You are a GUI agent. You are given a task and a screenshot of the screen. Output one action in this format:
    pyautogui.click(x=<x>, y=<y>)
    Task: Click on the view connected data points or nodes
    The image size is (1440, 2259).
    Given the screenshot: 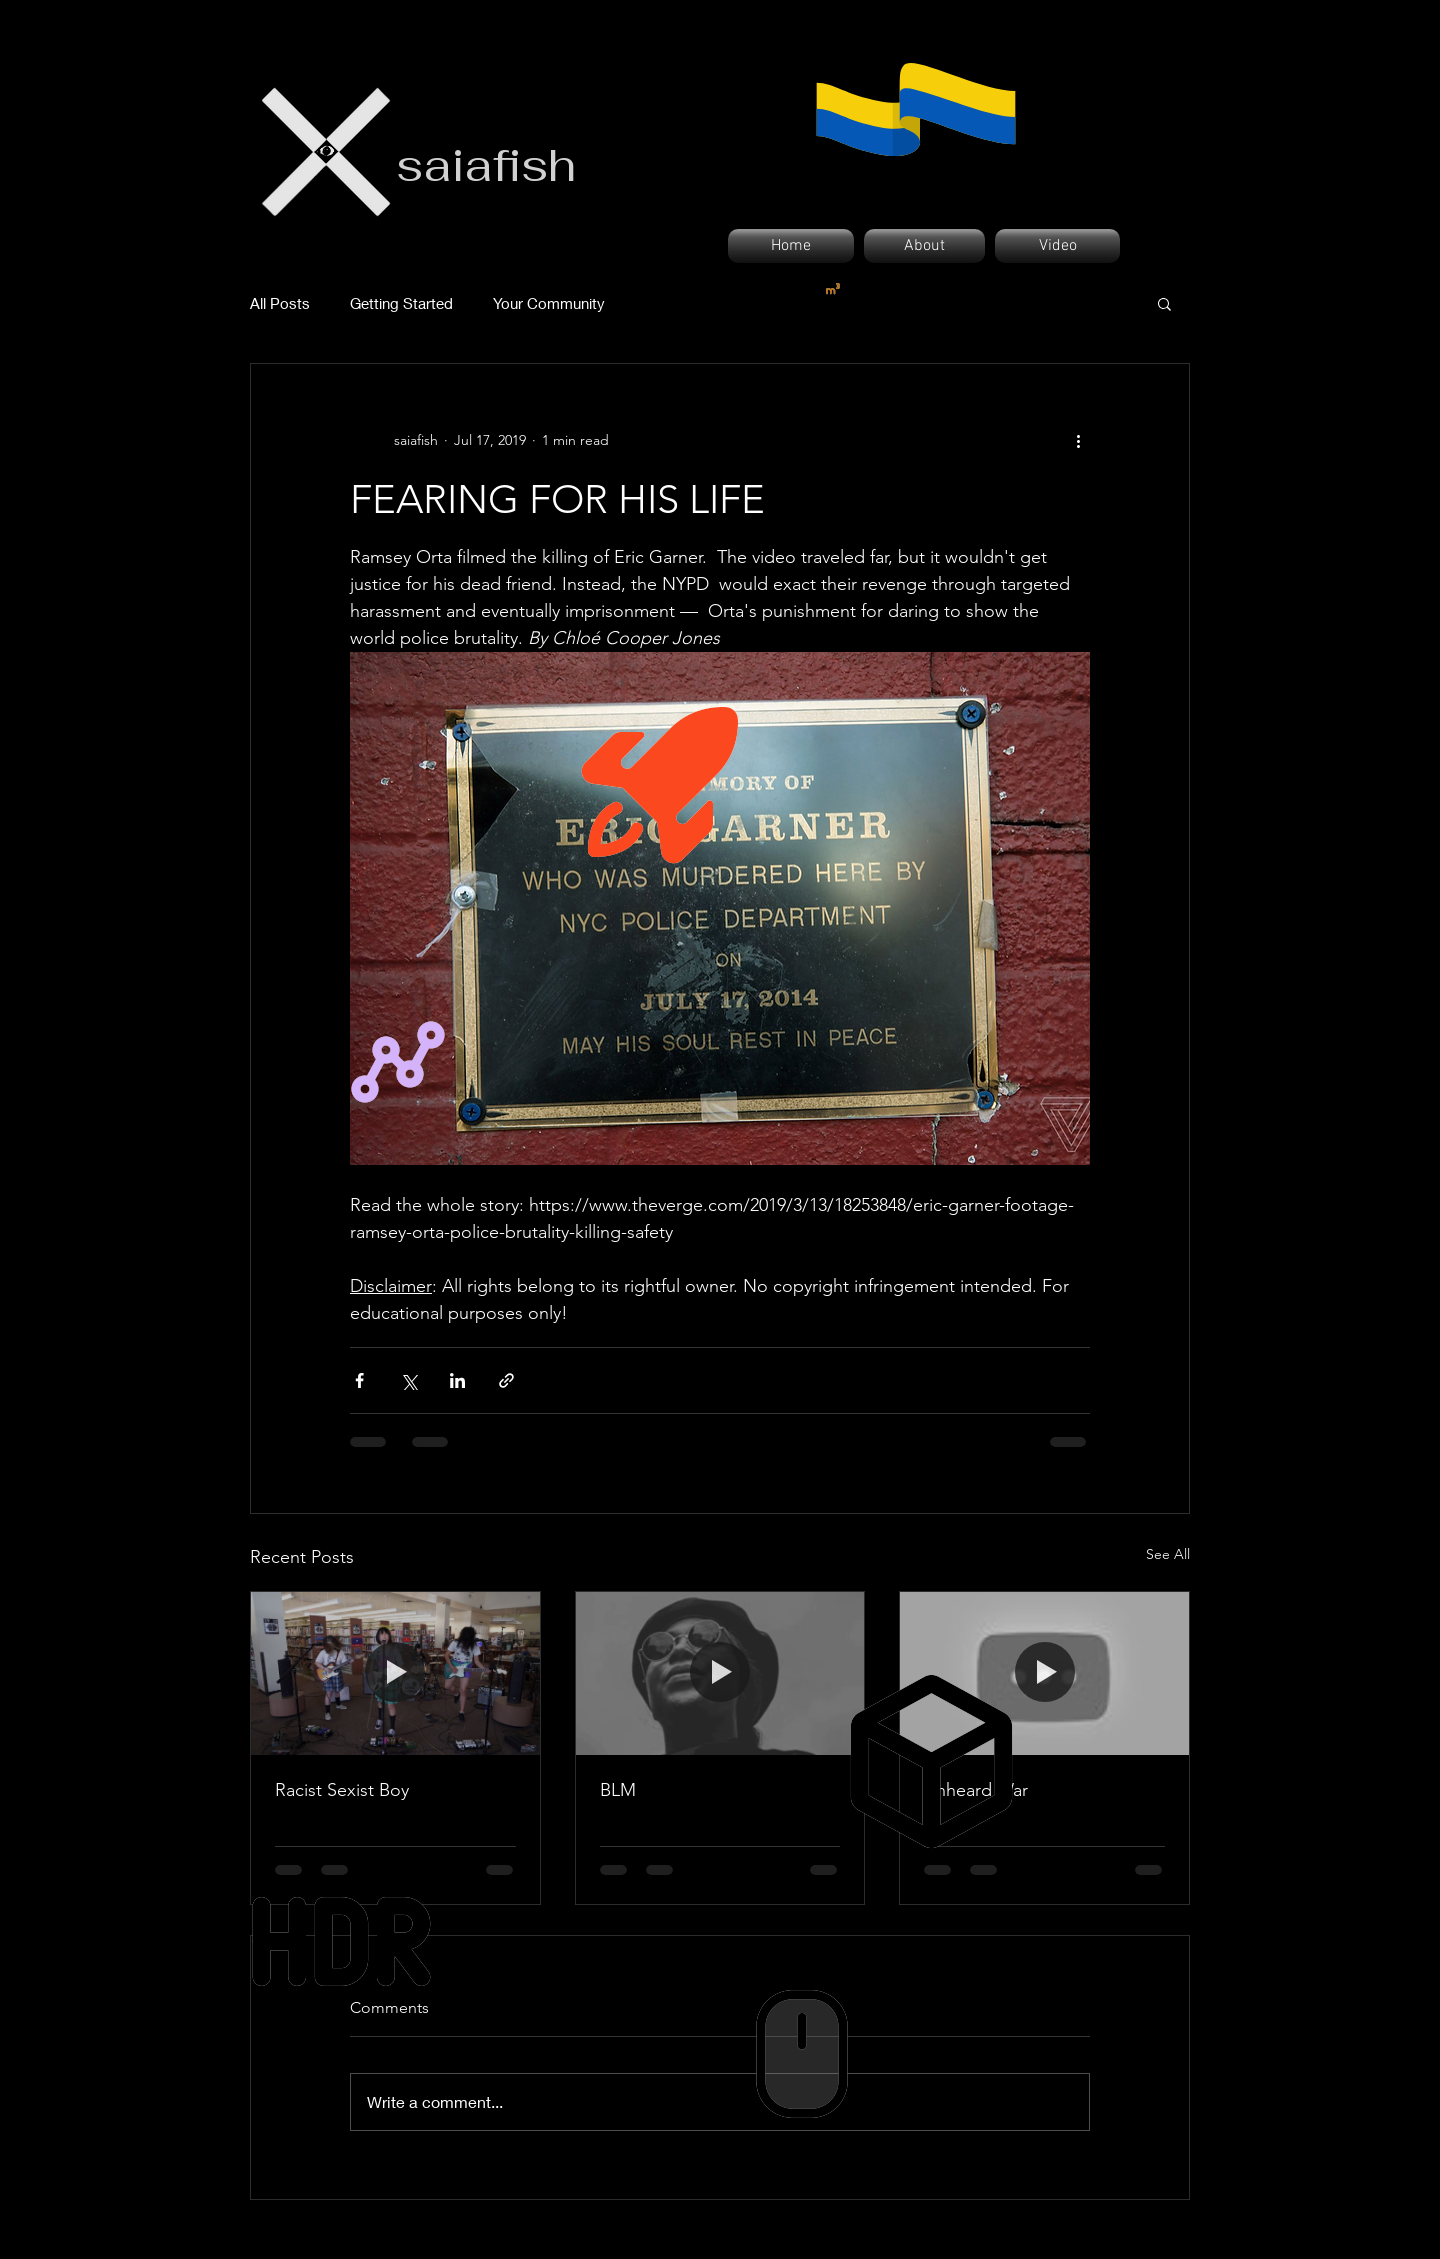 What is the action you would take?
    pyautogui.click(x=398, y=1062)
    